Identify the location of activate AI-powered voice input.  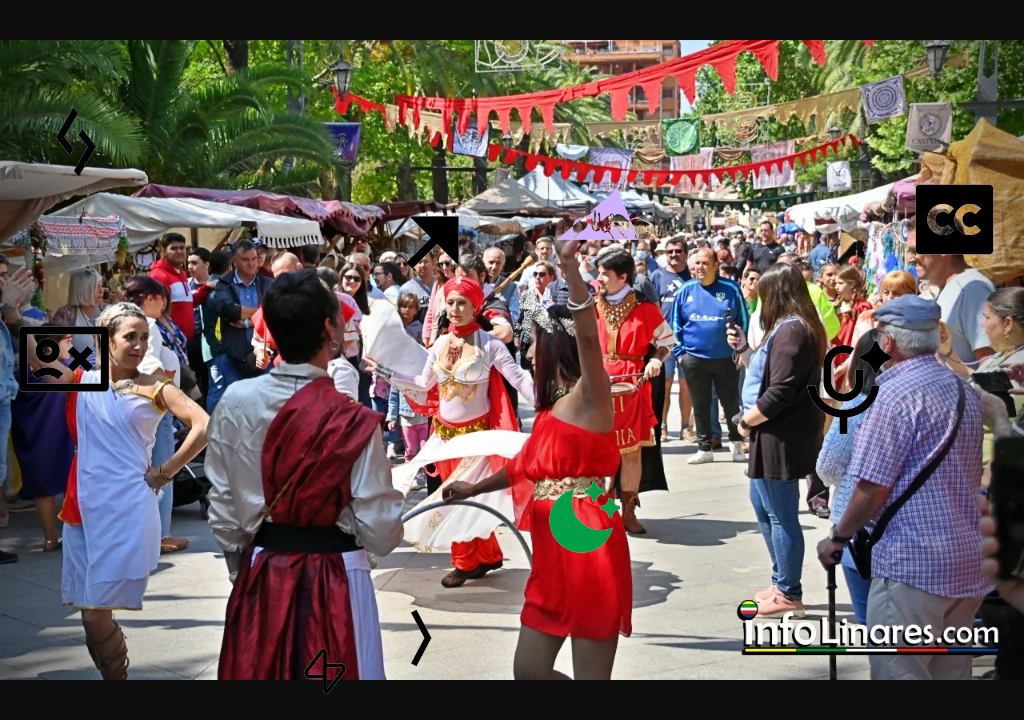
(843, 389).